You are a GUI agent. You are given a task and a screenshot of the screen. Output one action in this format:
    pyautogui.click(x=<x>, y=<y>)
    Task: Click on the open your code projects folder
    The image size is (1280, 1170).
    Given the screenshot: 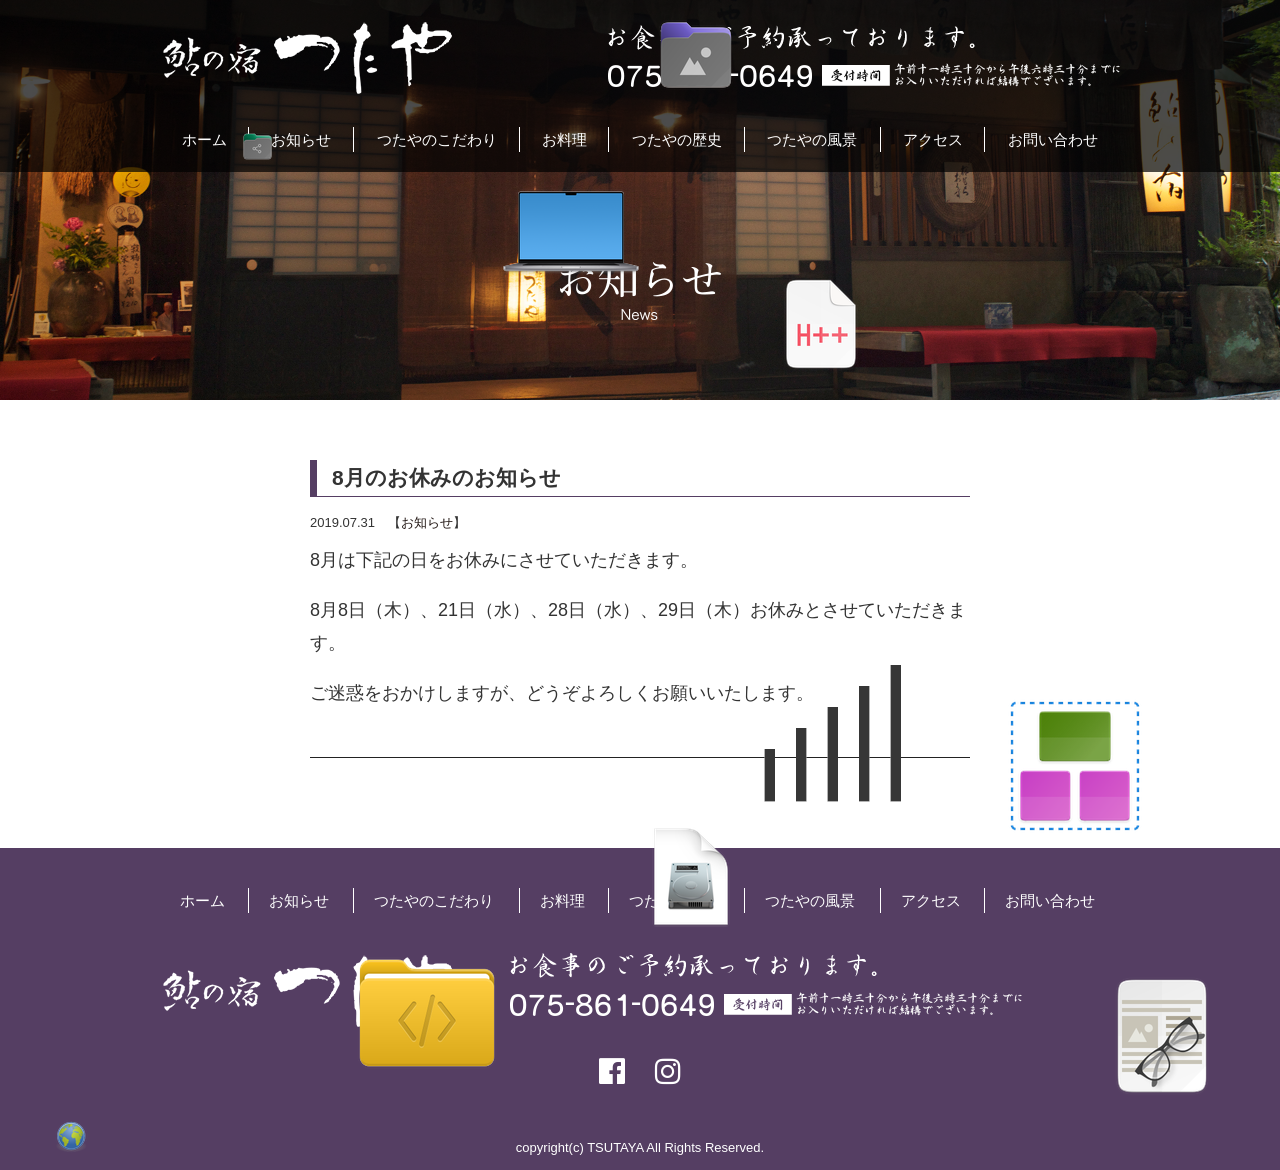 What is the action you would take?
    pyautogui.click(x=427, y=1013)
    